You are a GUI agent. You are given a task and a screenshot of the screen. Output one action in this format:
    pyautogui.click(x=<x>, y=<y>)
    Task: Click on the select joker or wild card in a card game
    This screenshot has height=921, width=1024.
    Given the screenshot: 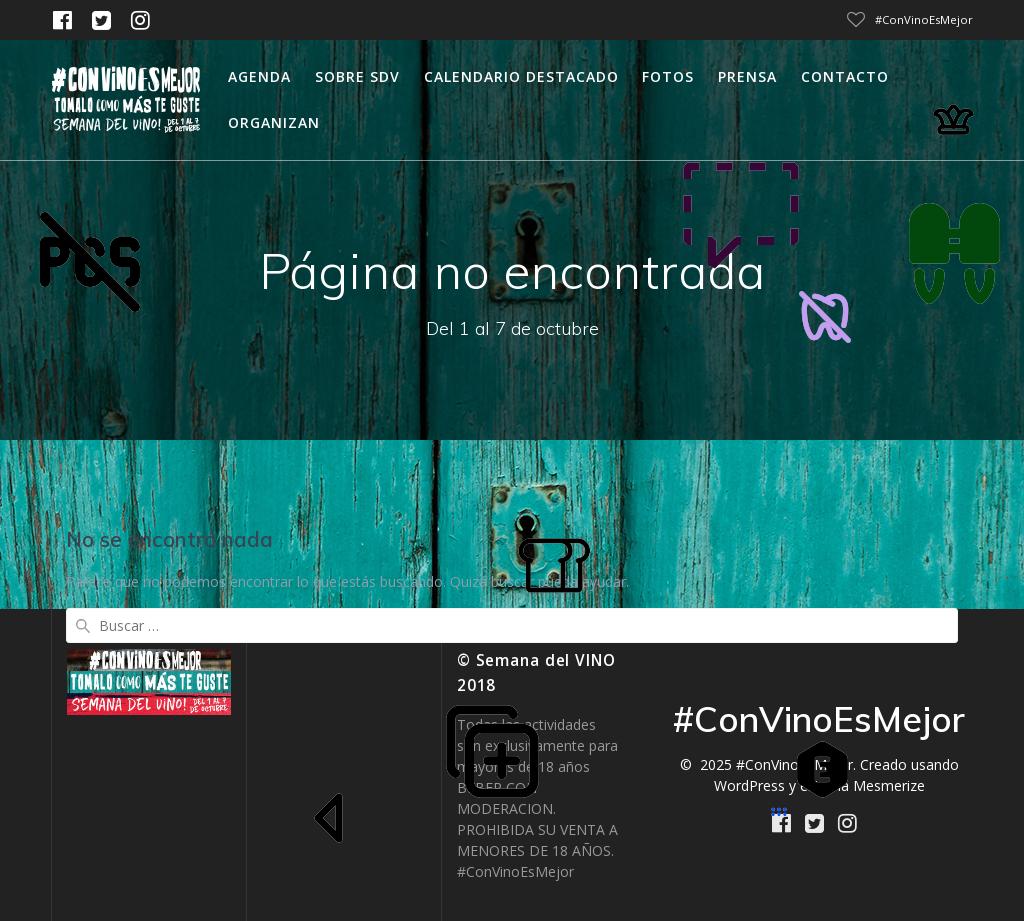 What is the action you would take?
    pyautogui.click(x=953, y=118)
    